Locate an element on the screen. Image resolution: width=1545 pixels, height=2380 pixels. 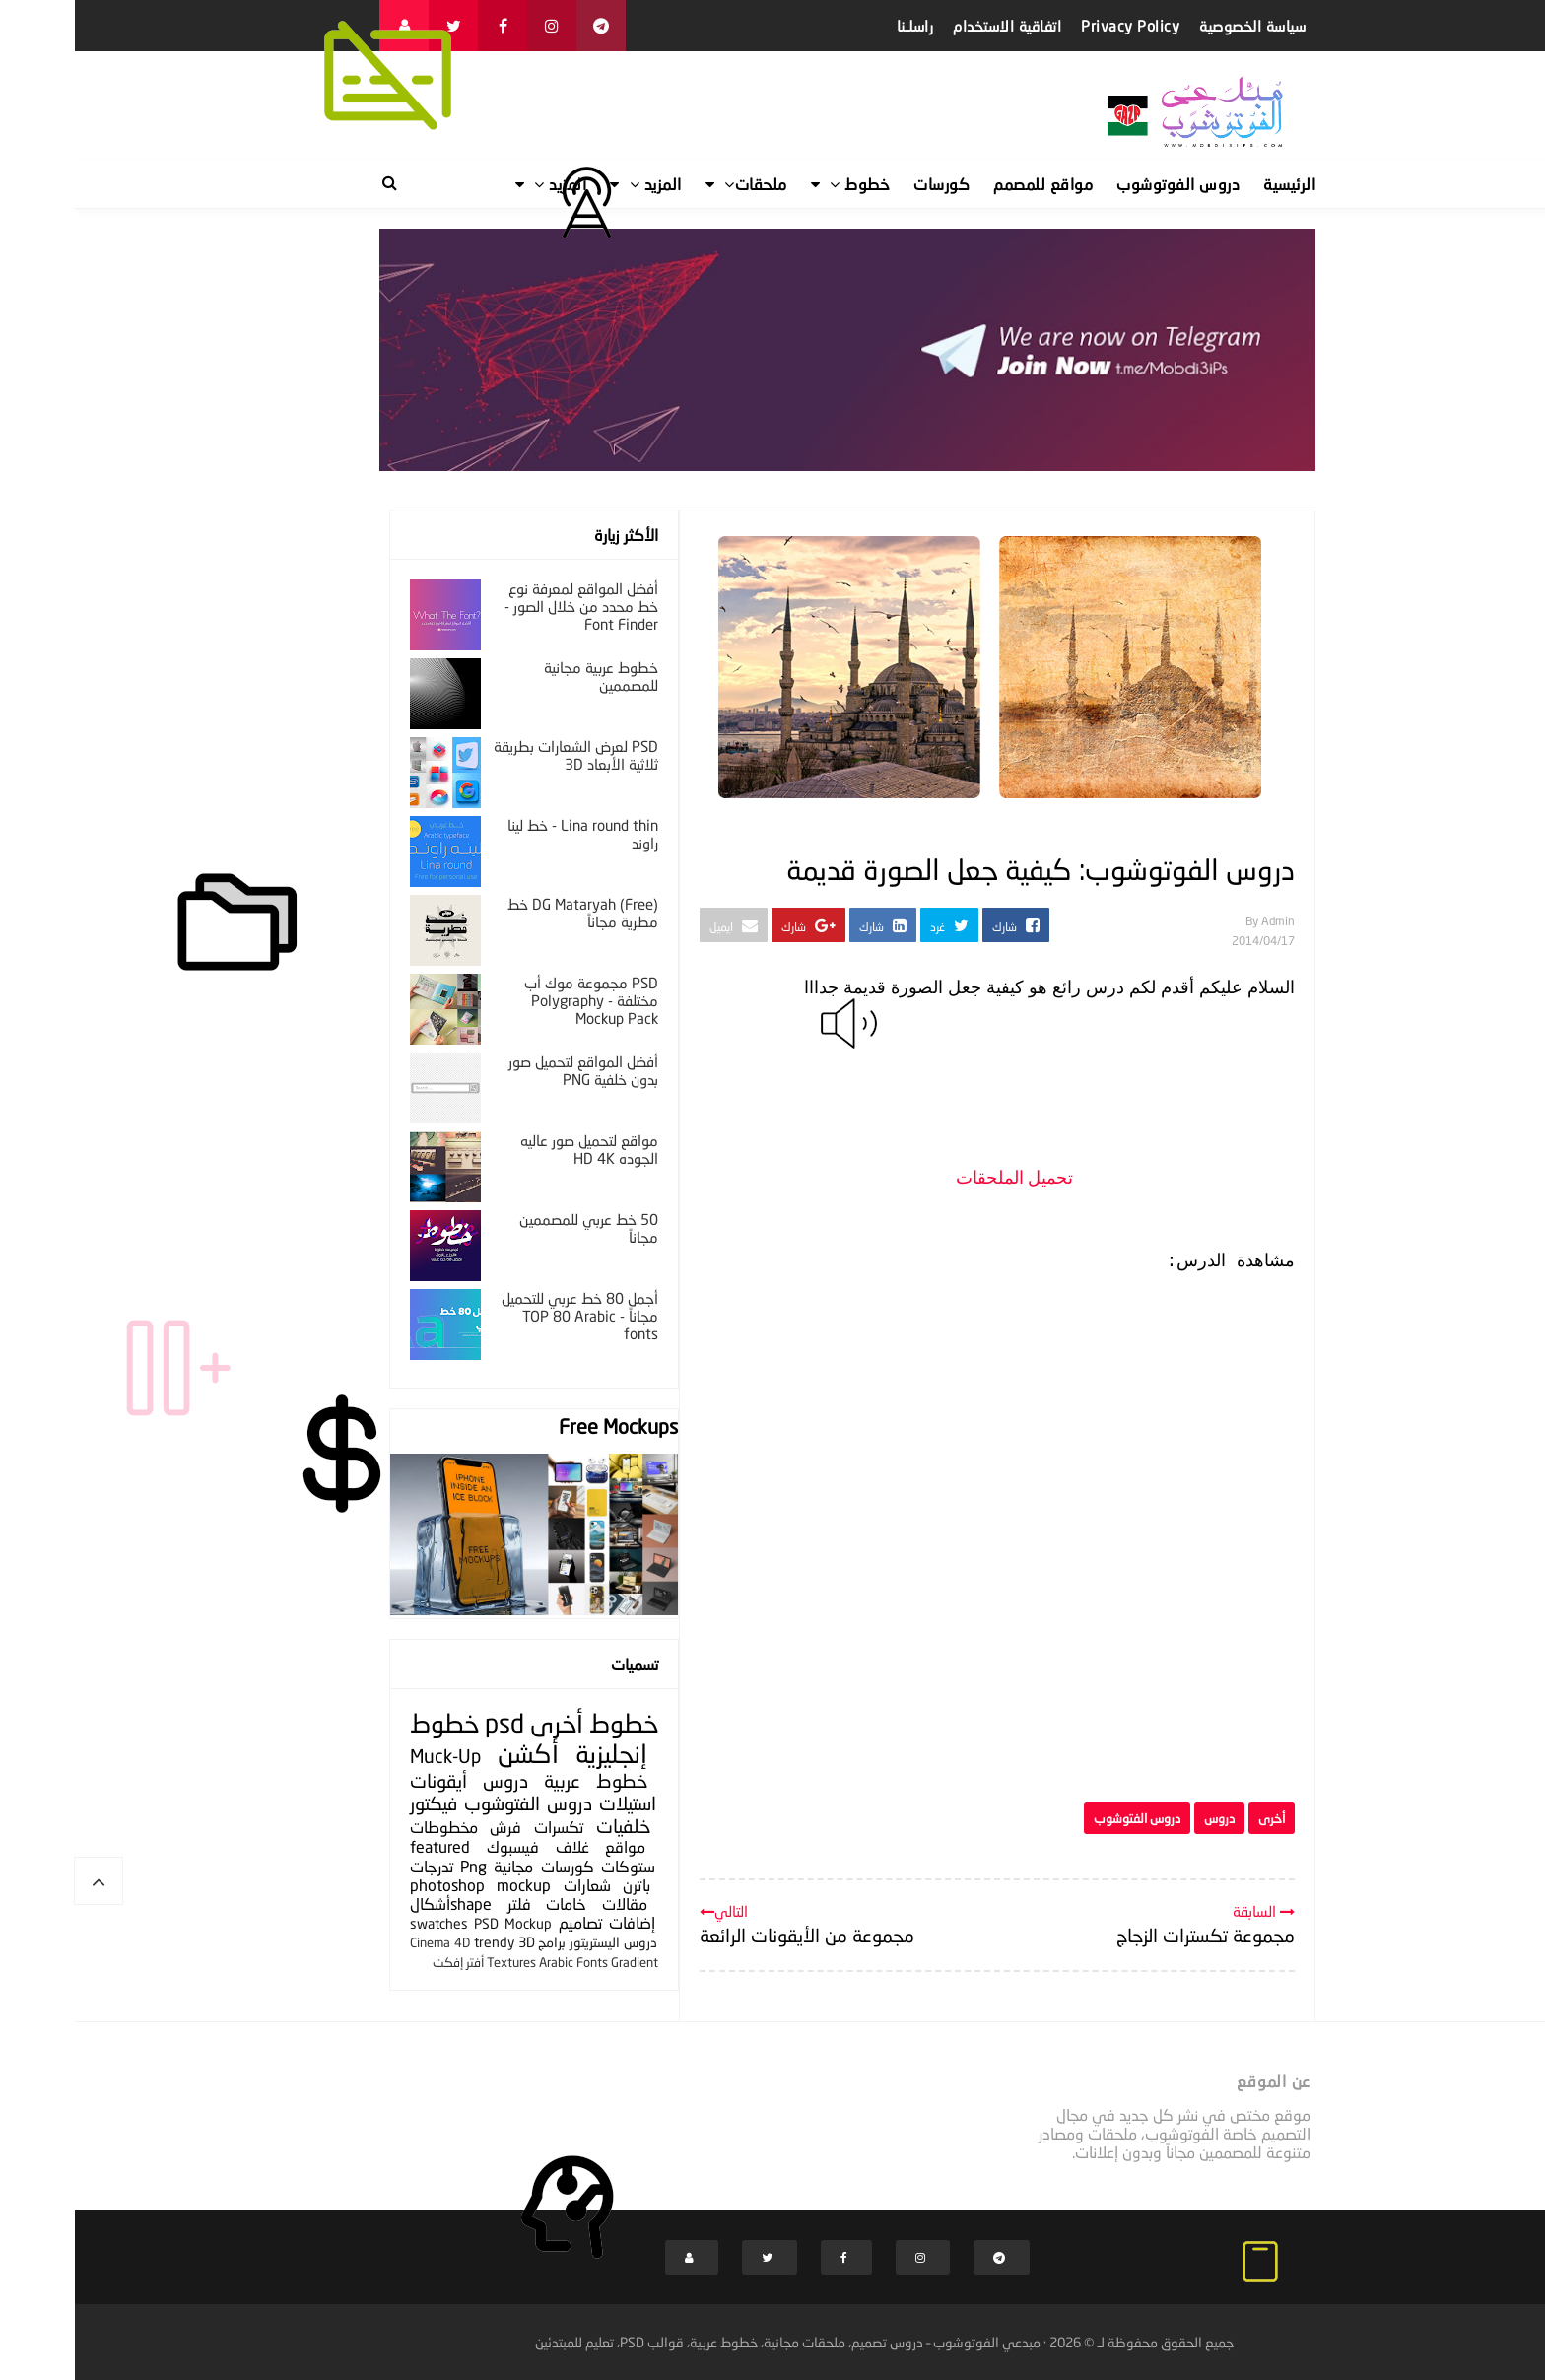
tablet device with speaker is located at coordinates (1260, 2262).